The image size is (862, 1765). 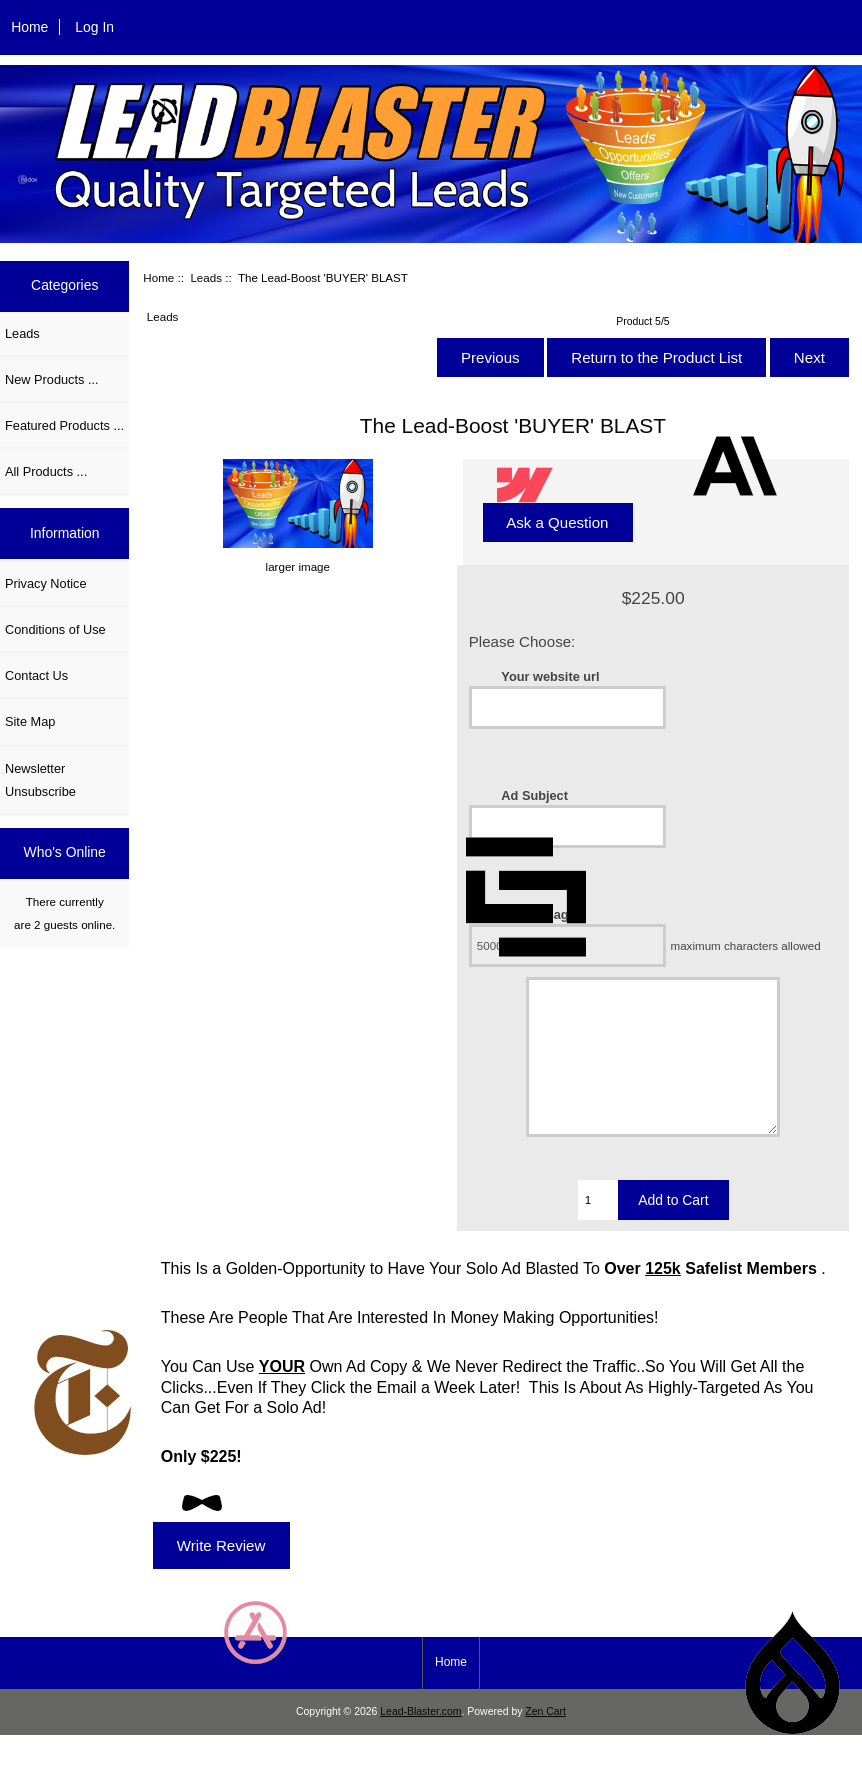 What do you see at coordinates (526, 897) in the screenshot?
I see `skaffold application or service` at bounding box center [526, 897].